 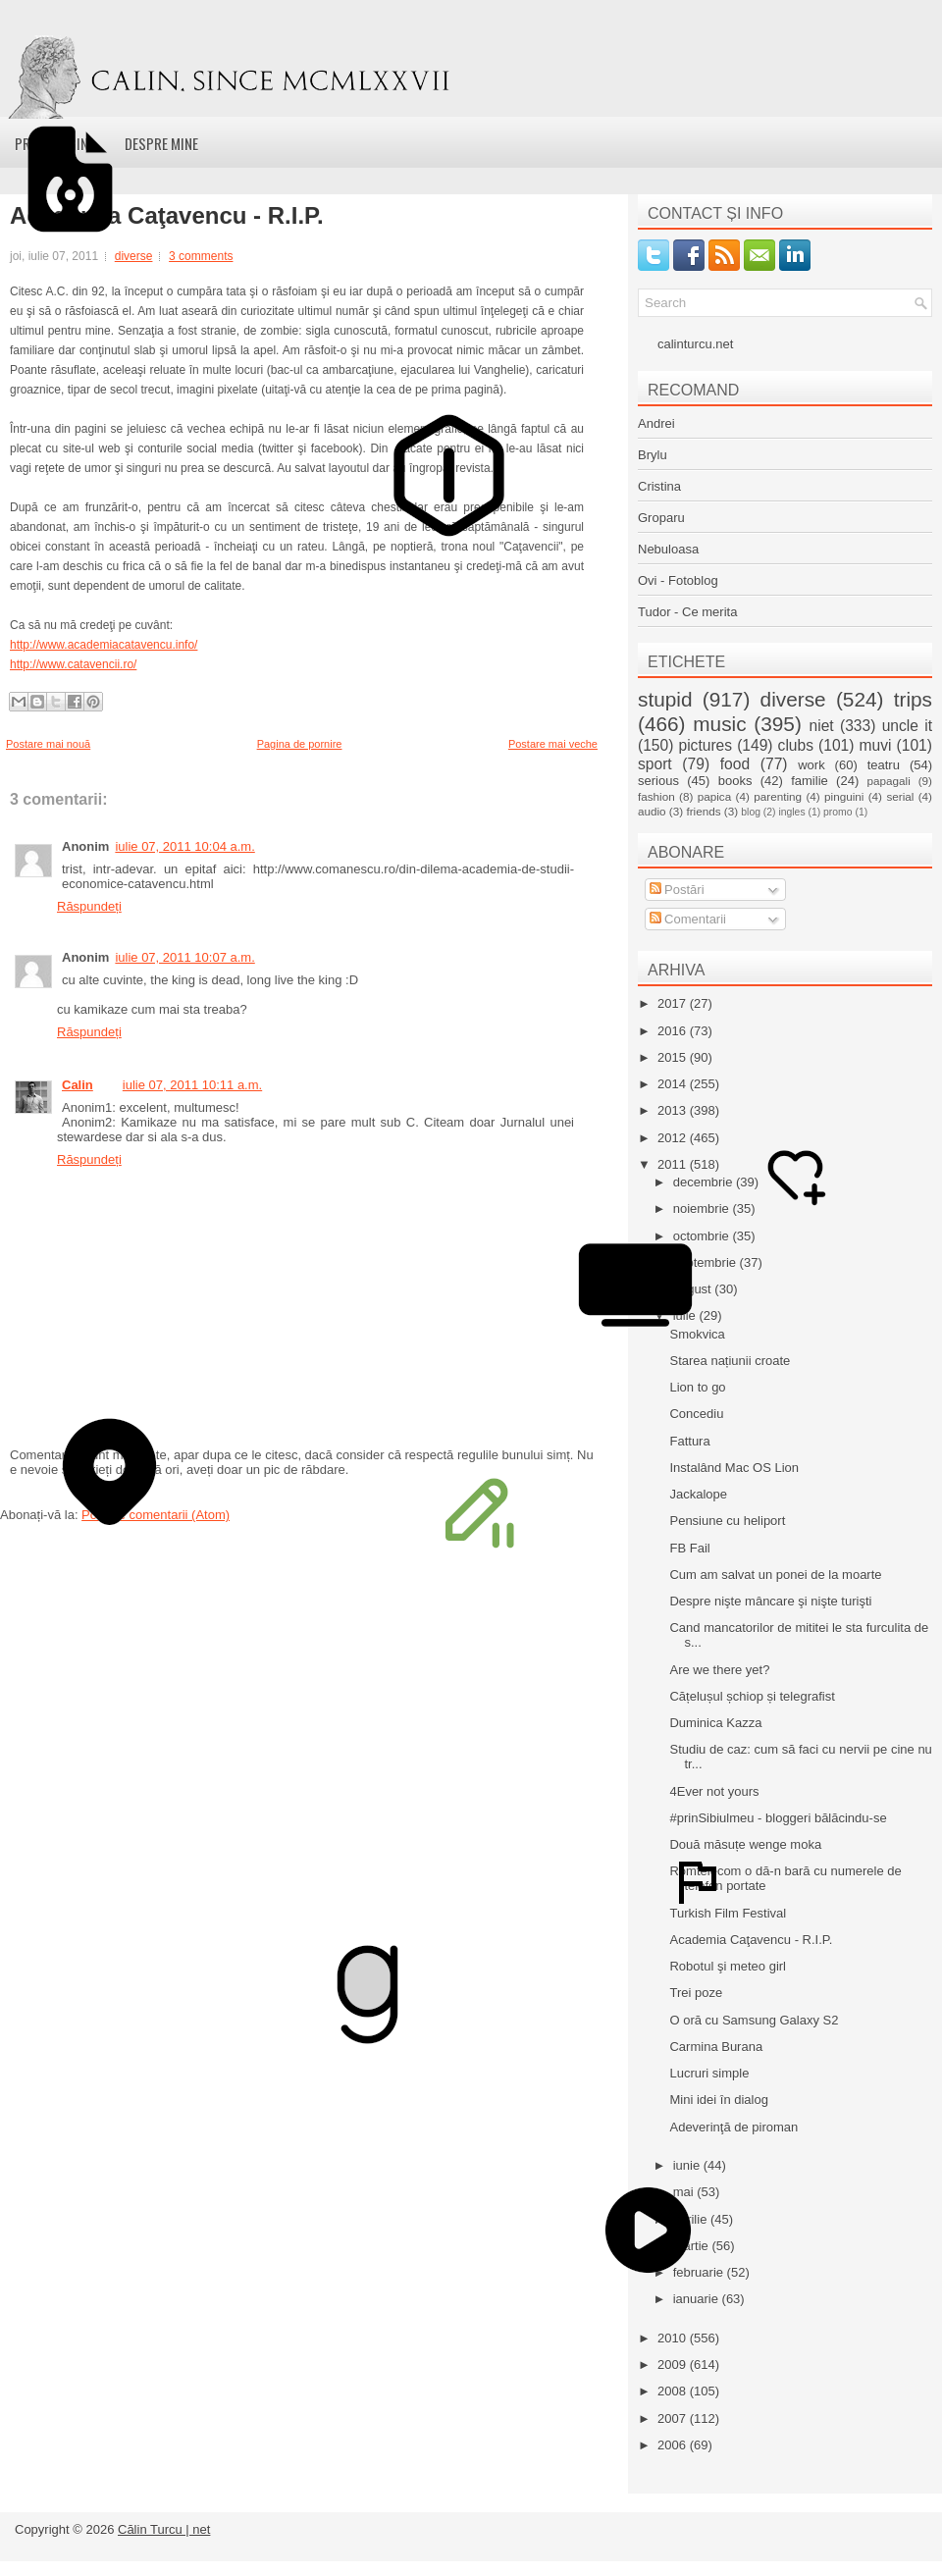 I want to click on pause editing mode, so click(x=478, y=1508).